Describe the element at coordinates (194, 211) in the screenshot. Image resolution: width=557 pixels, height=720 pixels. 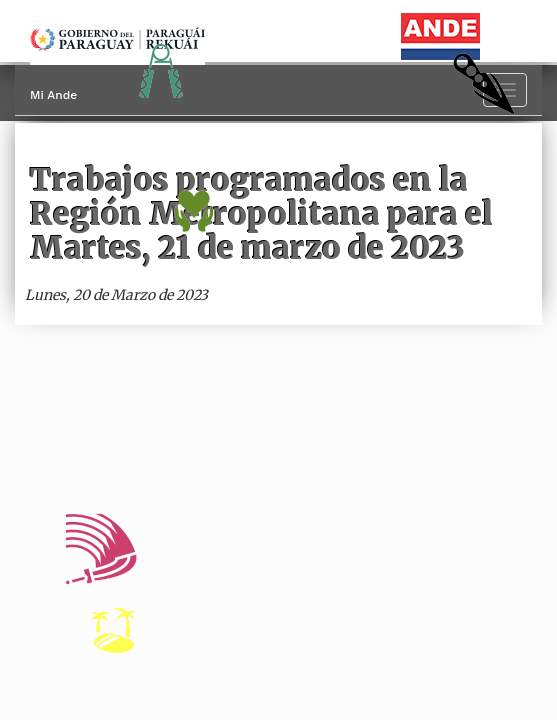
I see `add to favorites or wishlist` at that location.